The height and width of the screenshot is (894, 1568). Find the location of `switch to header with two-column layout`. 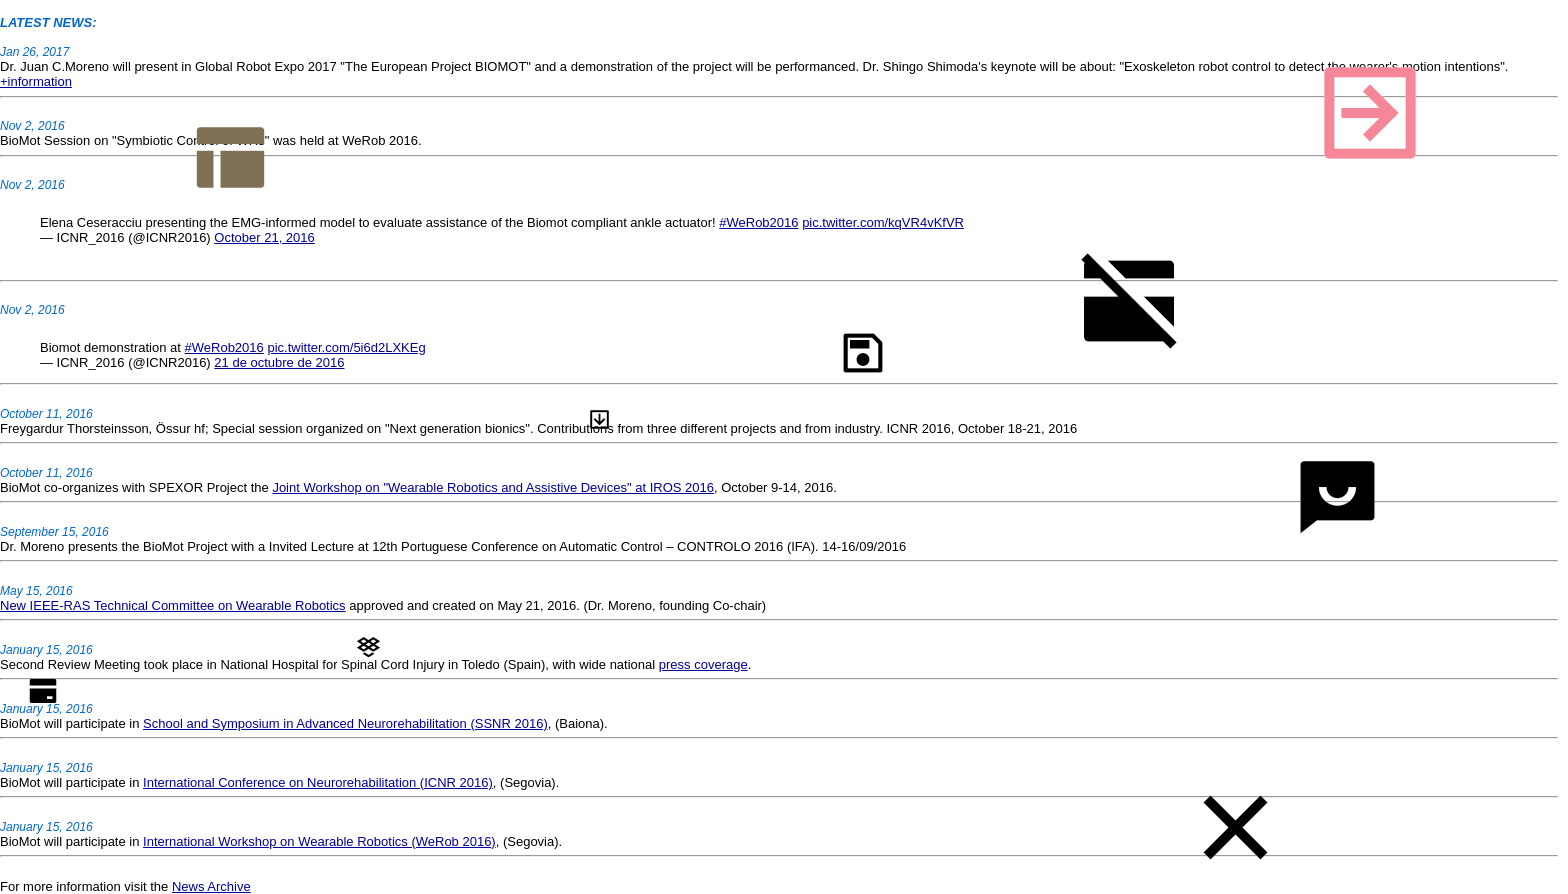

switch to header with two-column layout is located at coordinates (230, 157).